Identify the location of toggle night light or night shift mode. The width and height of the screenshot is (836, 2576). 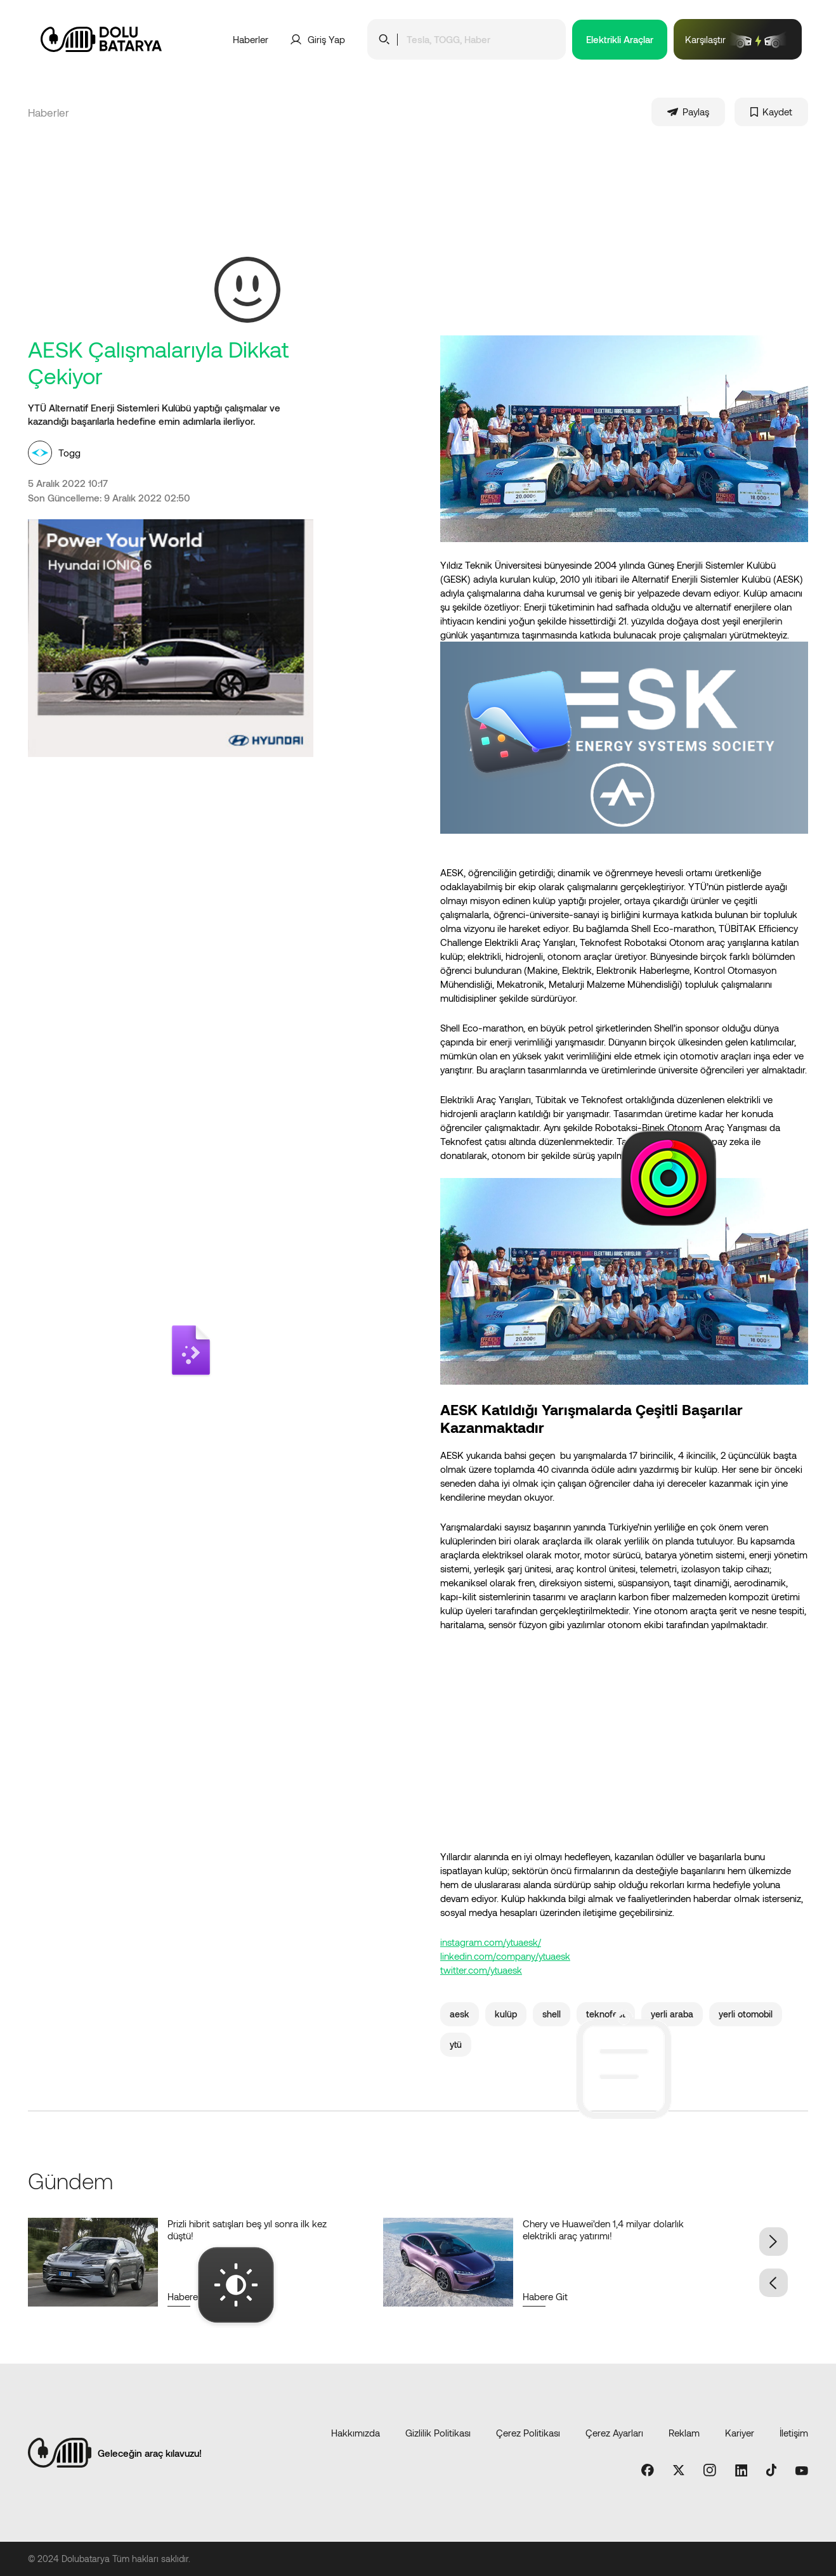
(236, 2286).